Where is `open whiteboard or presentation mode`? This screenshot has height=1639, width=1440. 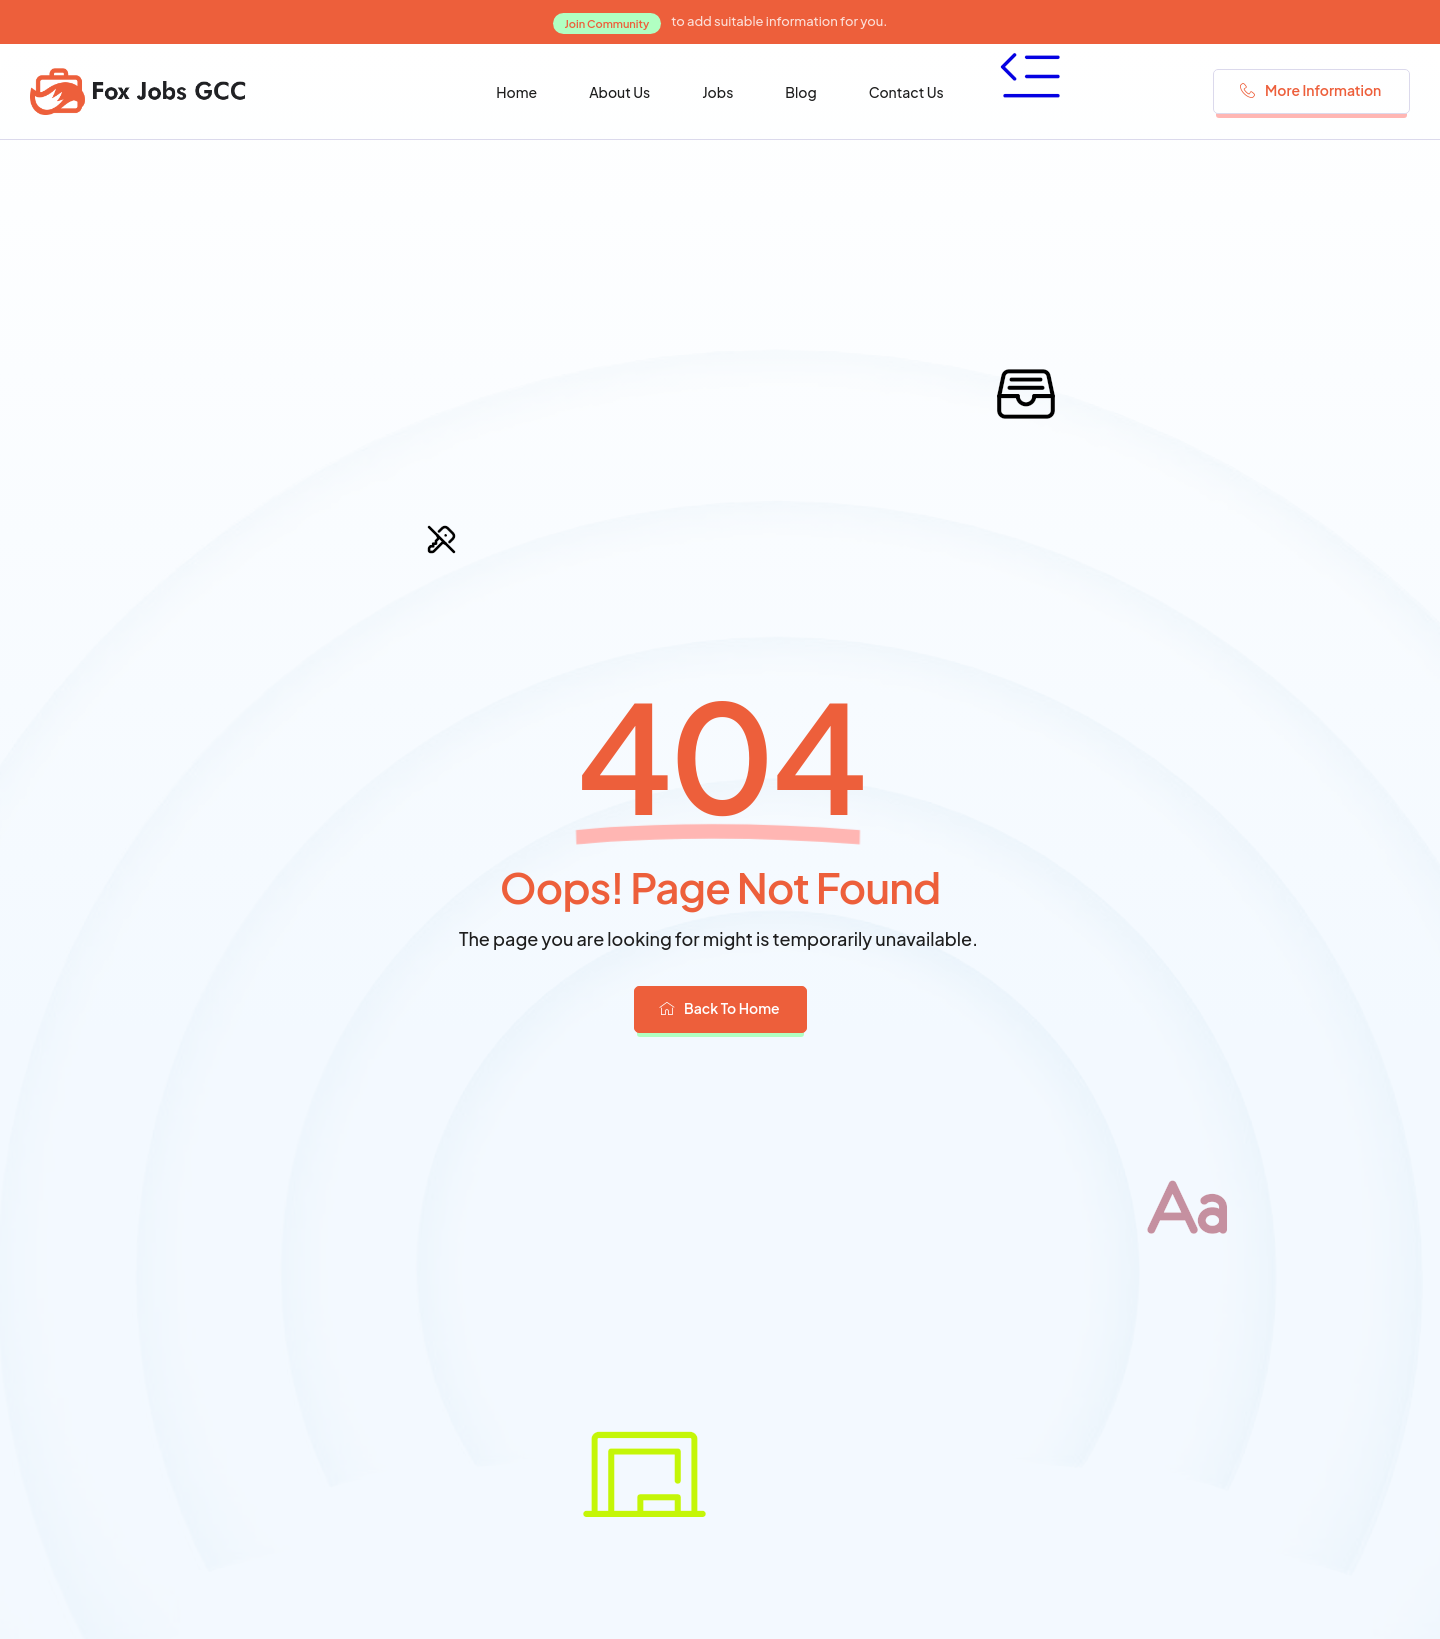 open whiteboard or presentation mode is located at coordinates (644, 1476).